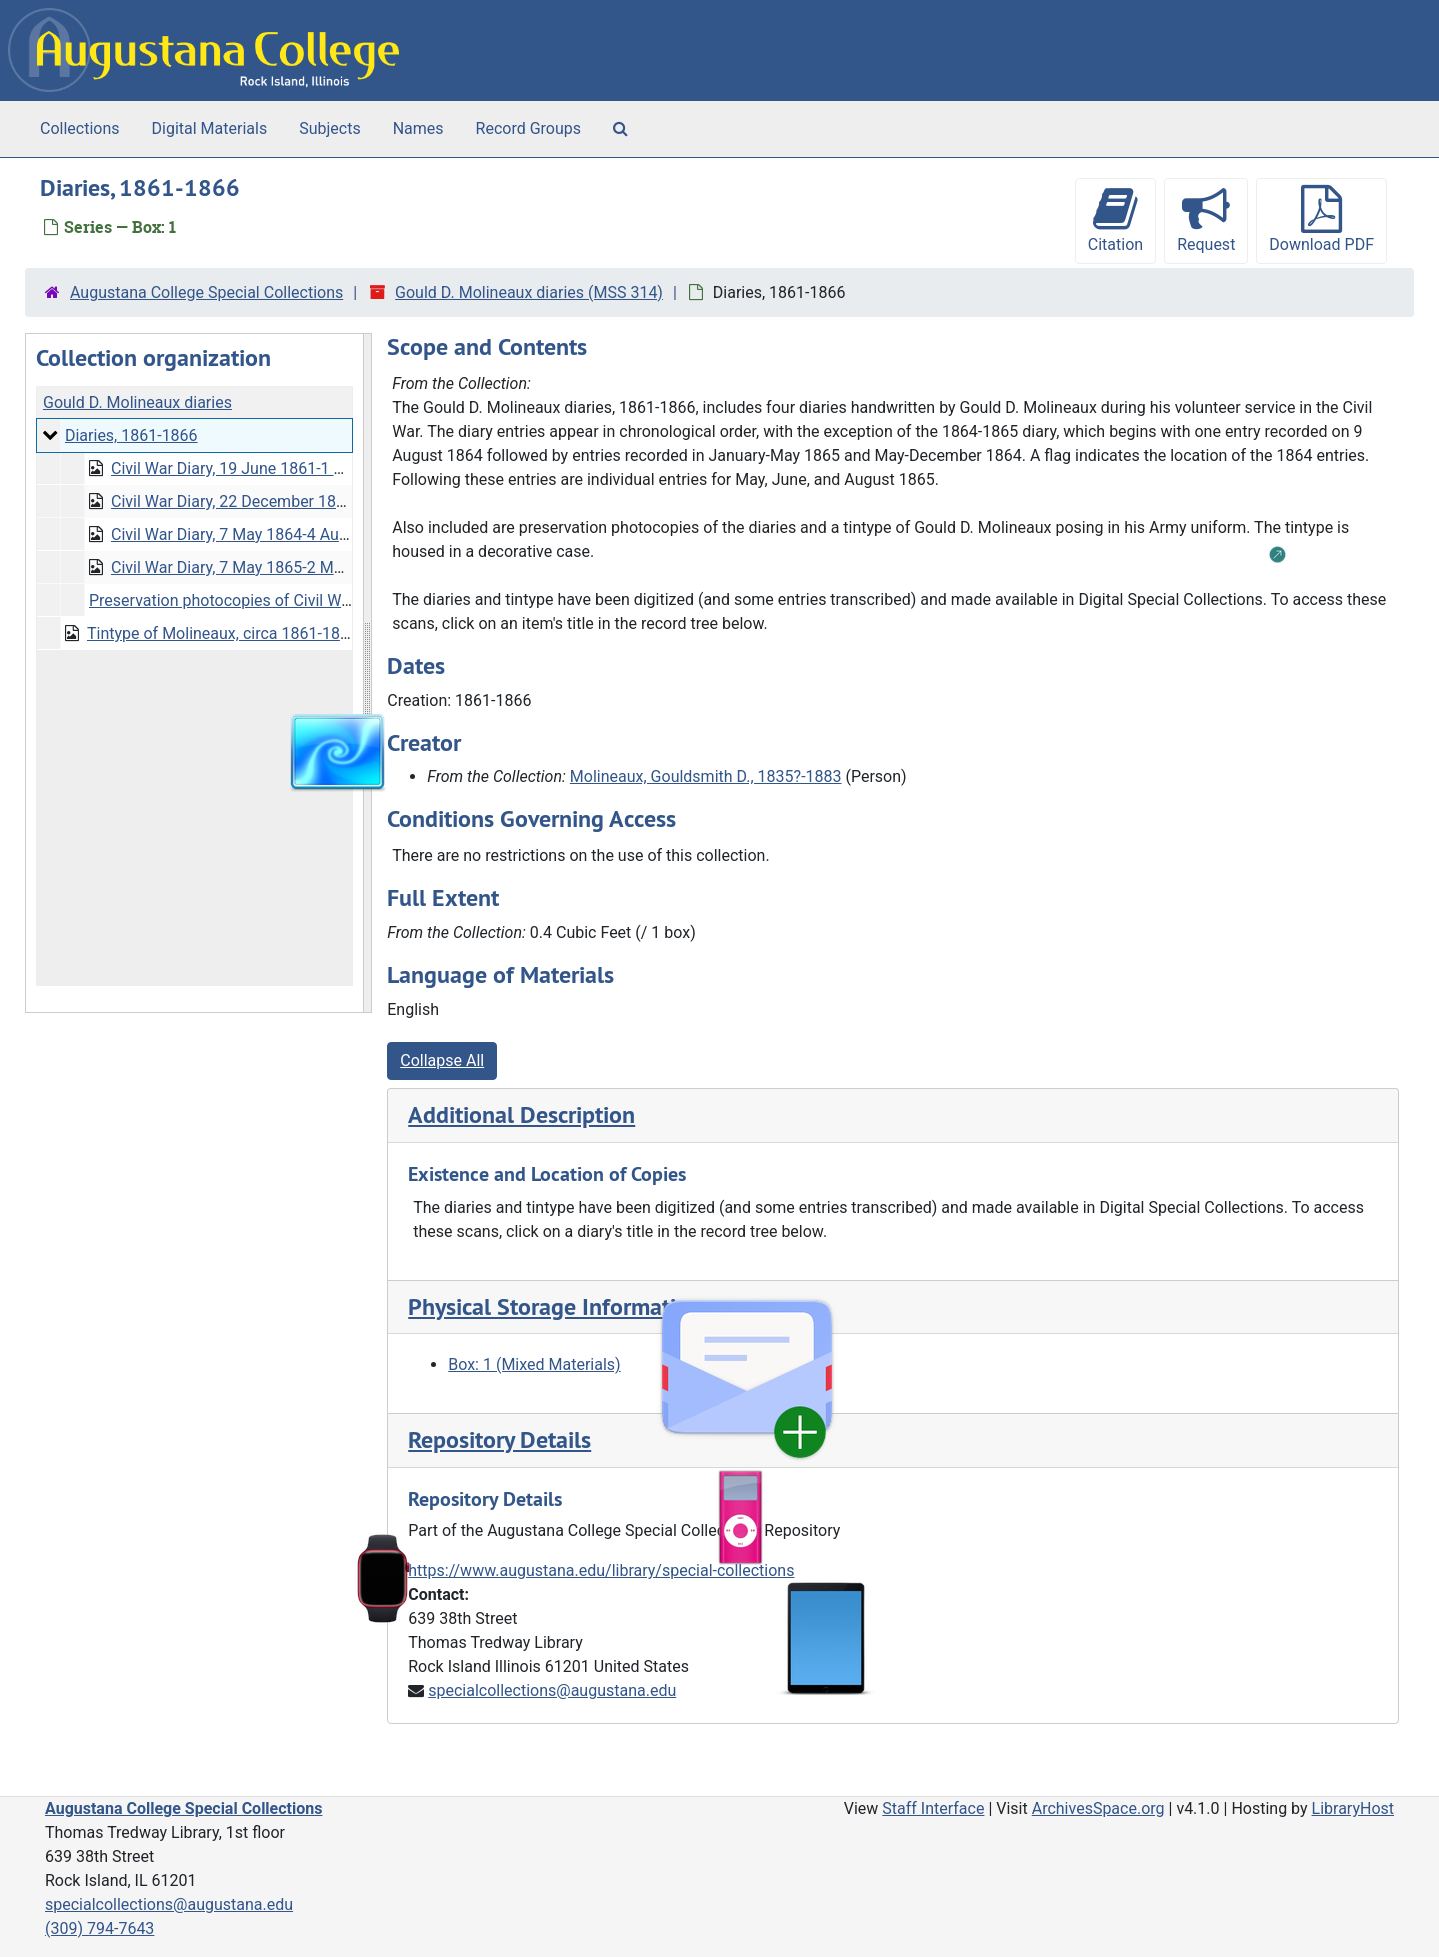 The image size is (1439, 1957). Describe the element at coordinates (337, 753) in the screenshot. I see `open screen saver settings` at that location.